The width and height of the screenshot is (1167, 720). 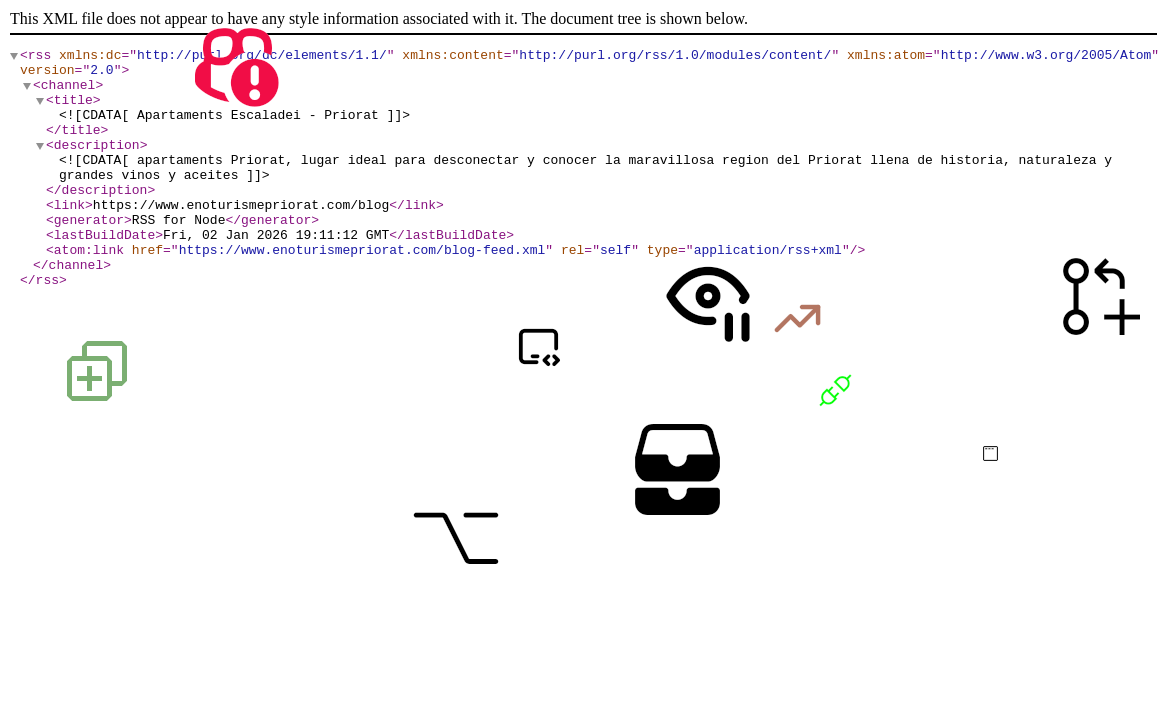 I want to click on view trending or popular content, so click(x=797, y=318).